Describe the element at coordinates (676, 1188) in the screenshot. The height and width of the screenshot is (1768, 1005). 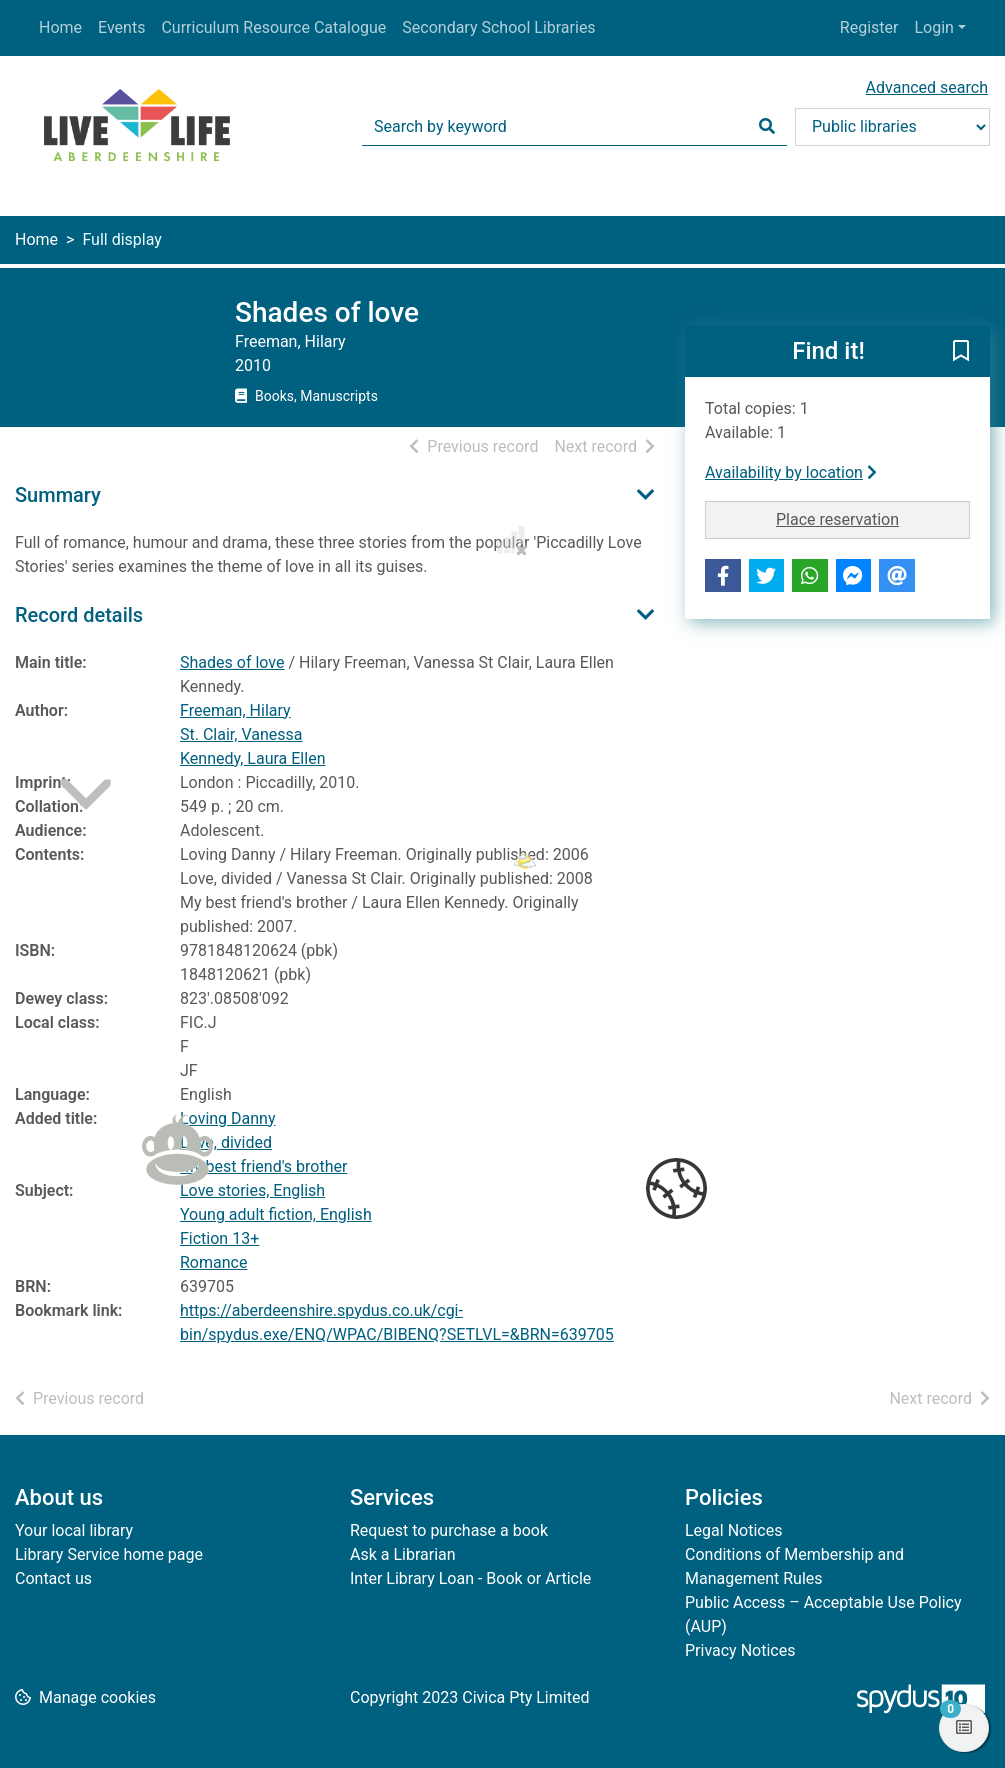
I see `access sports and activity emoji` at that location.